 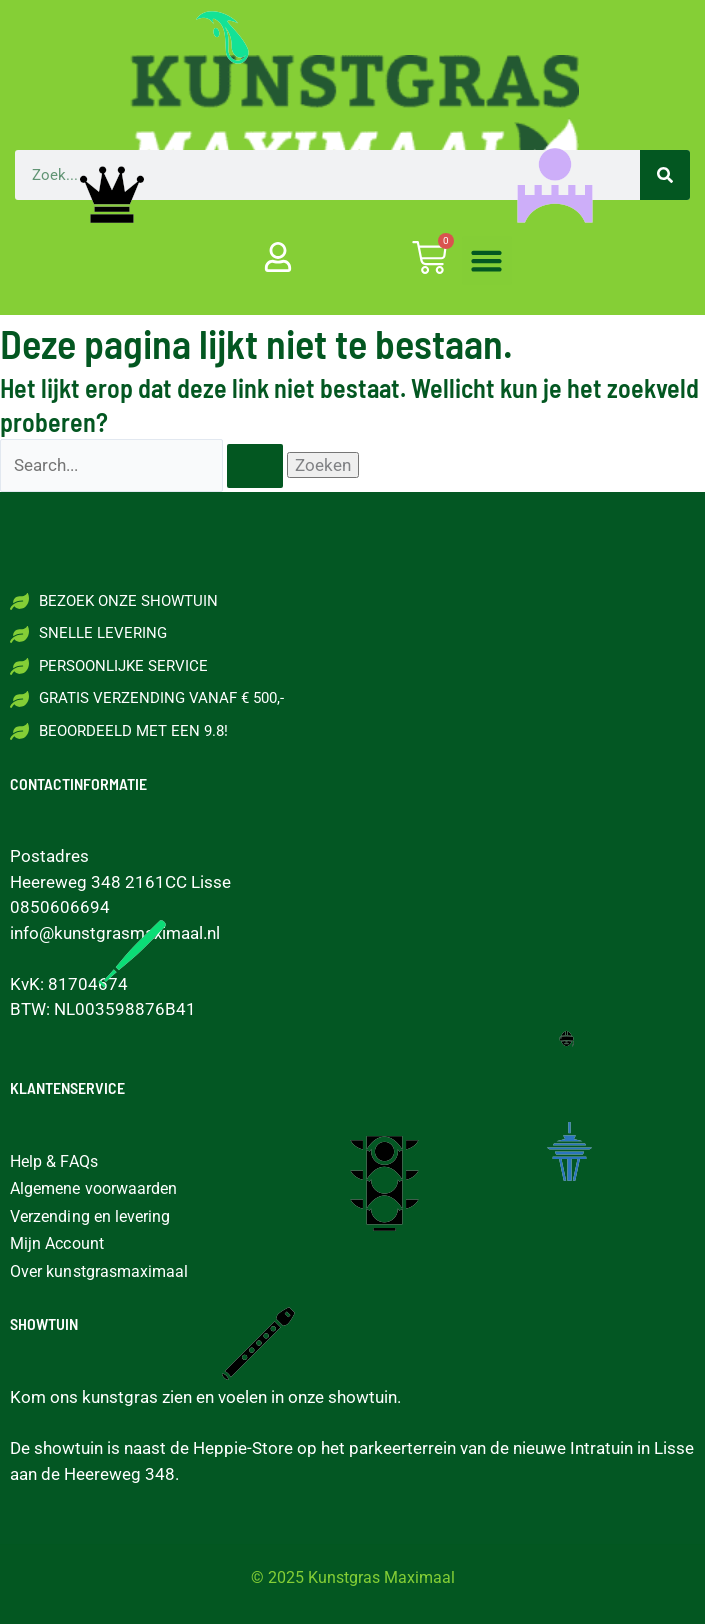 What do you see at coordinates (258, 1343) in the screenshot?
I see `access music or audio player` at bounding box center [258, 1343].